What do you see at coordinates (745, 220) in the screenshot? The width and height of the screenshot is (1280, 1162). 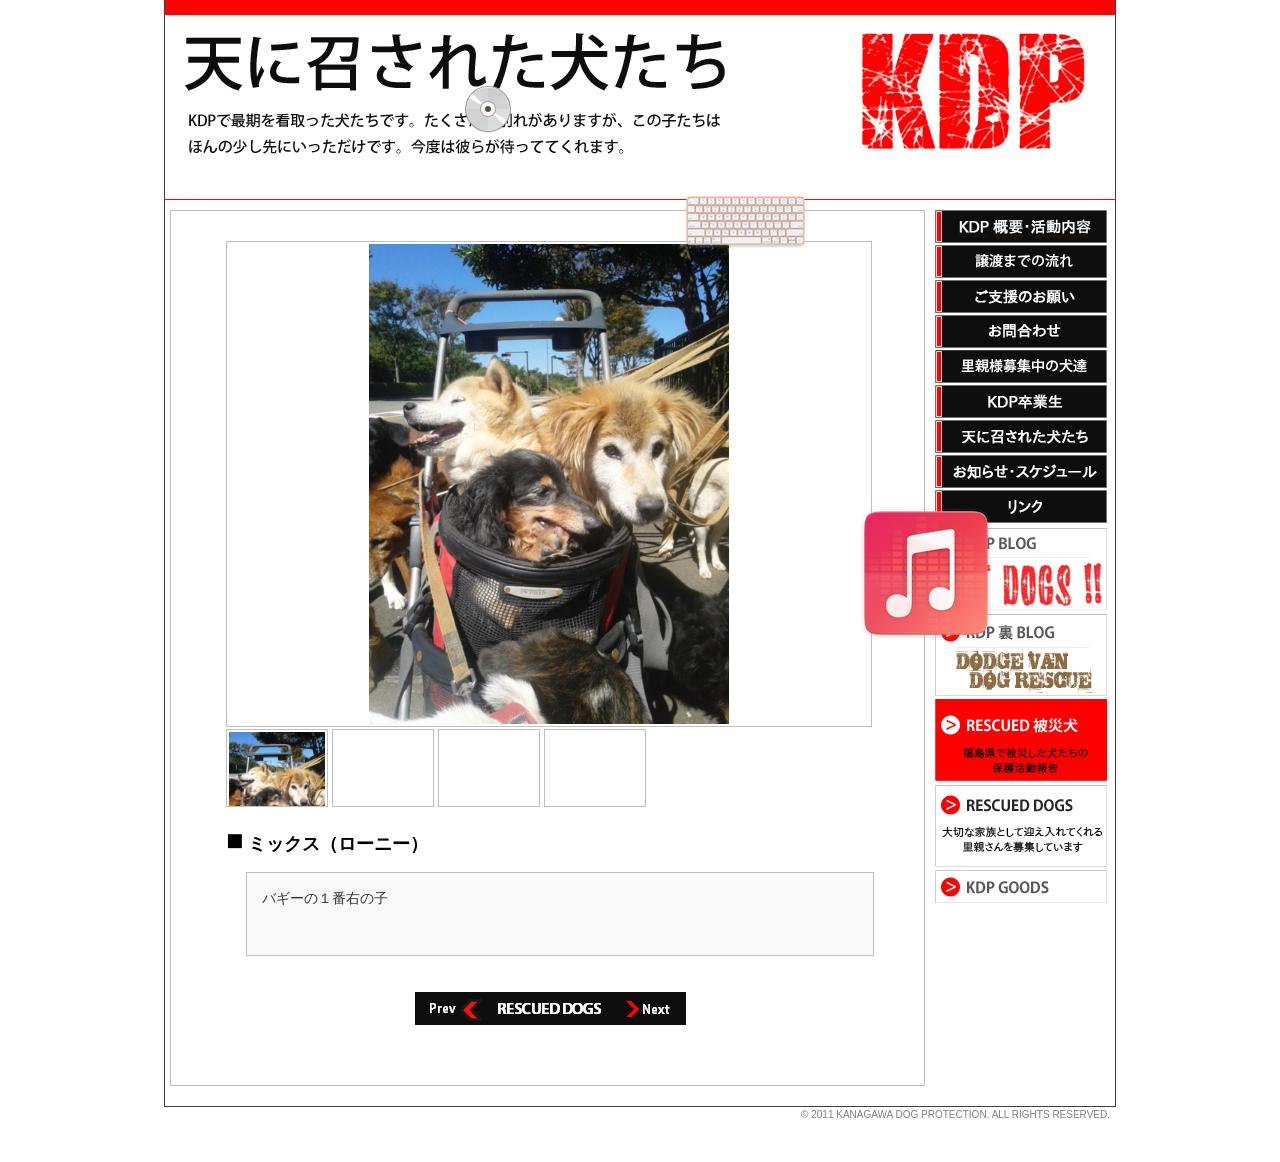 I see `connect to a bluetooth keyboard` at bounding box center [745, 220].